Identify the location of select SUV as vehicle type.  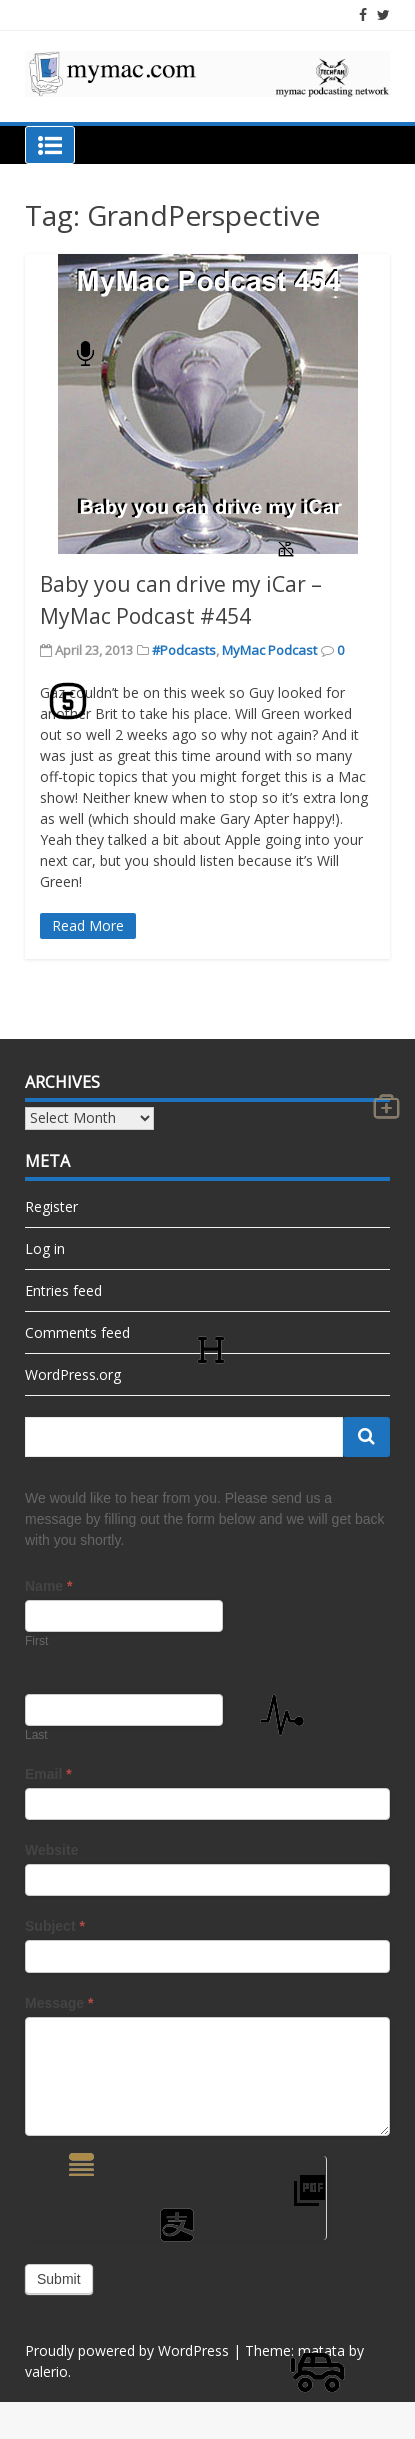
(317, 2372).